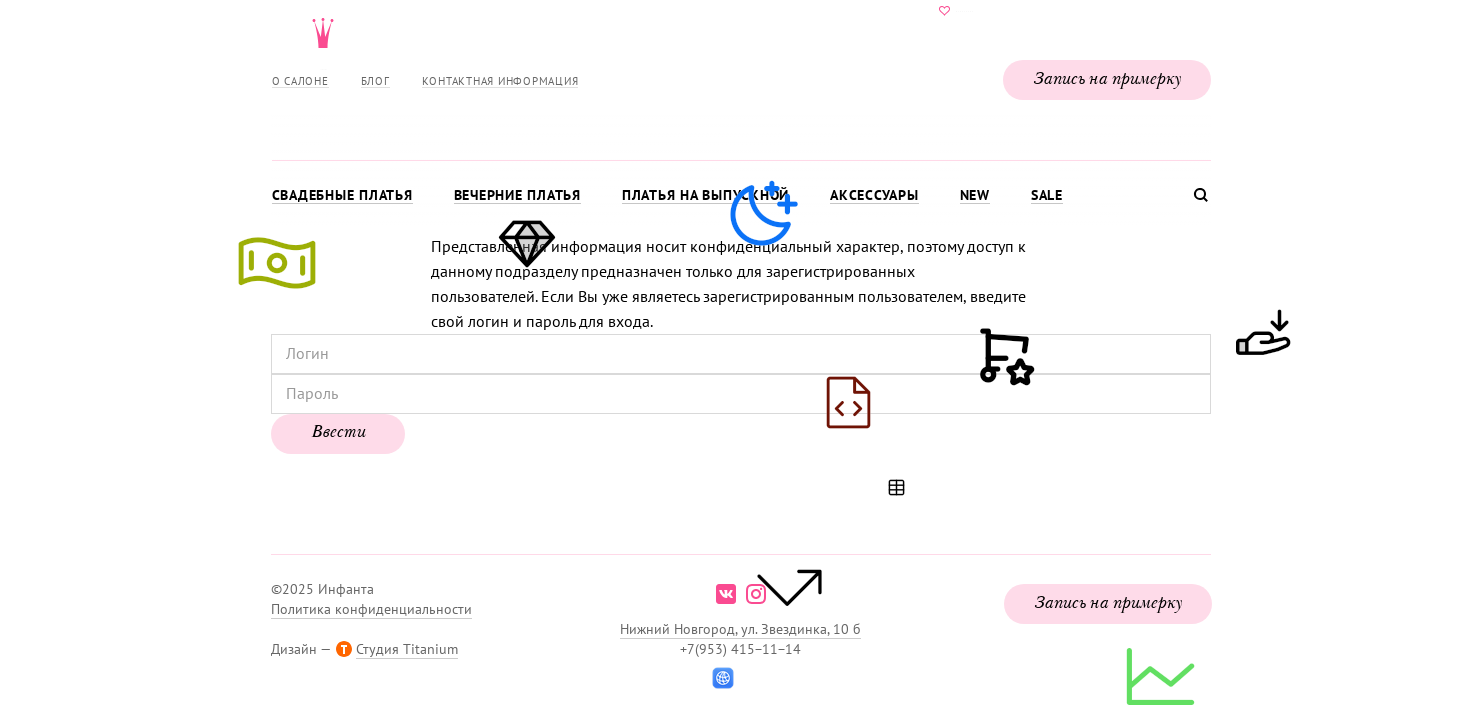  Describe the element at coordinates (277, 263) in the screenshot. I see `view payment or transaction history` at that location.